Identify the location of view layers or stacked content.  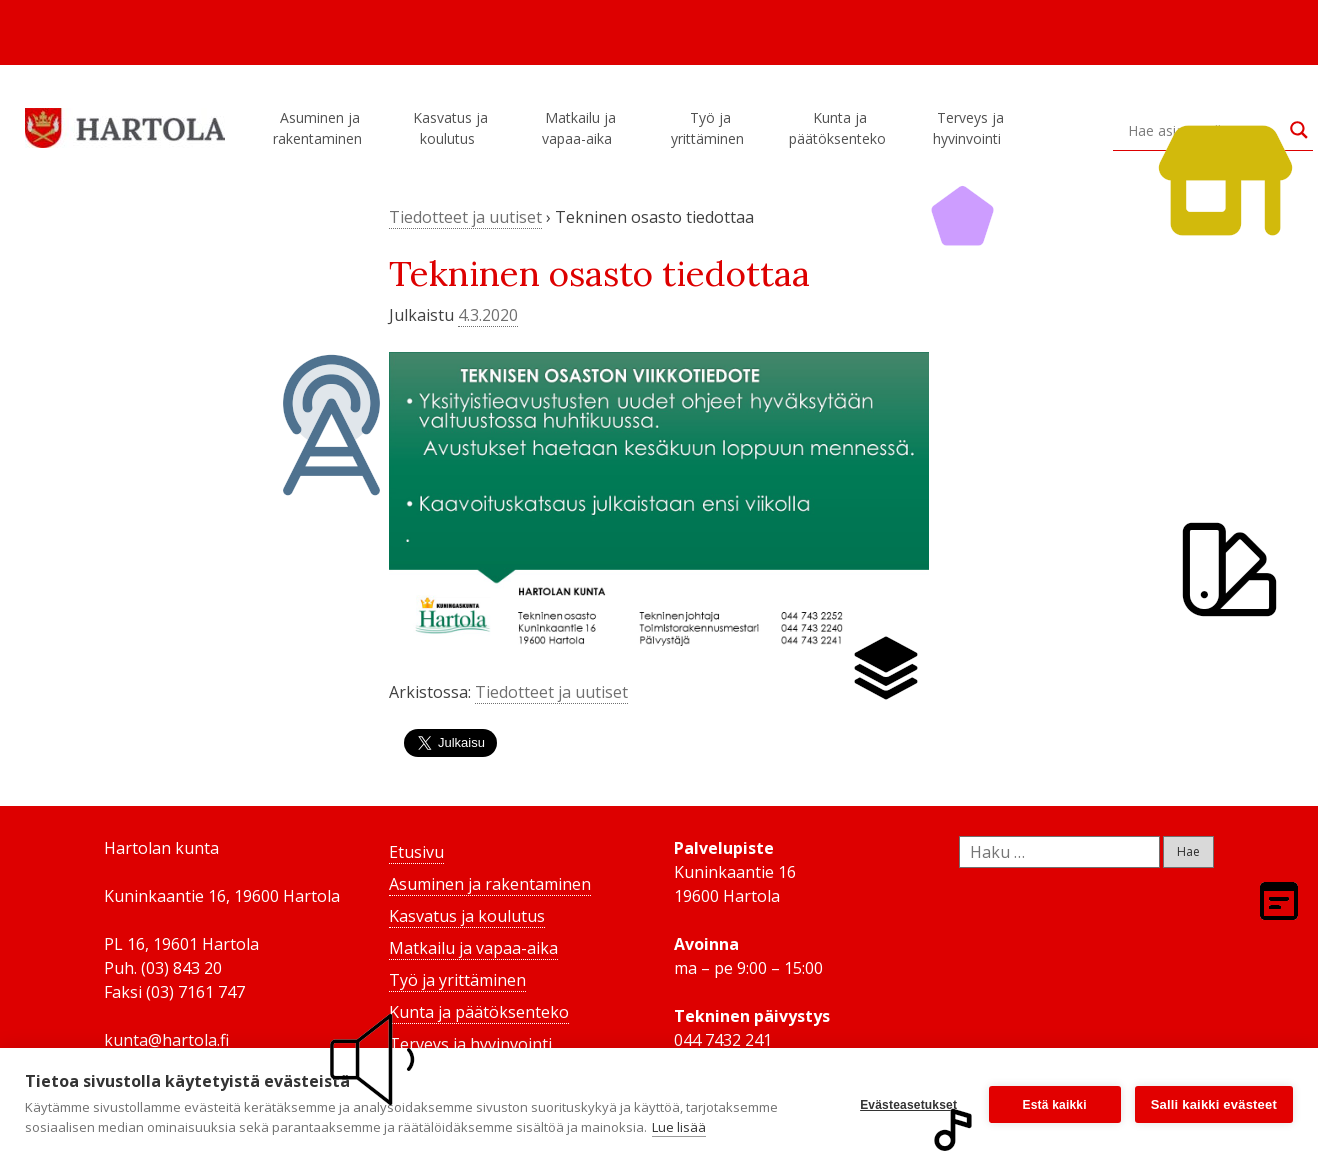
(886, 668).